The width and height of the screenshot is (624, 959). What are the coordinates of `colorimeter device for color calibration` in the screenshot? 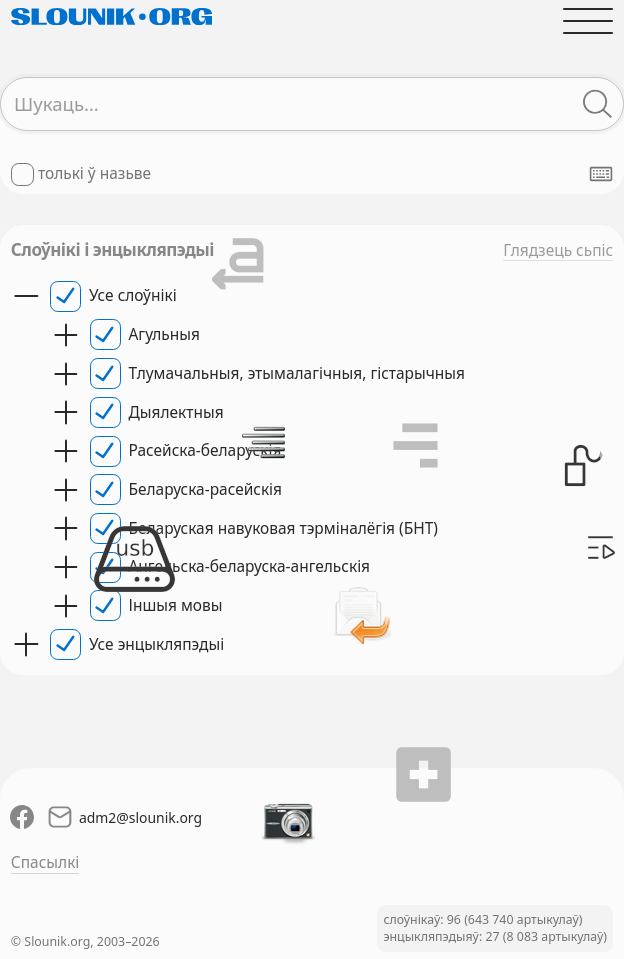 It's located at (582, 465).